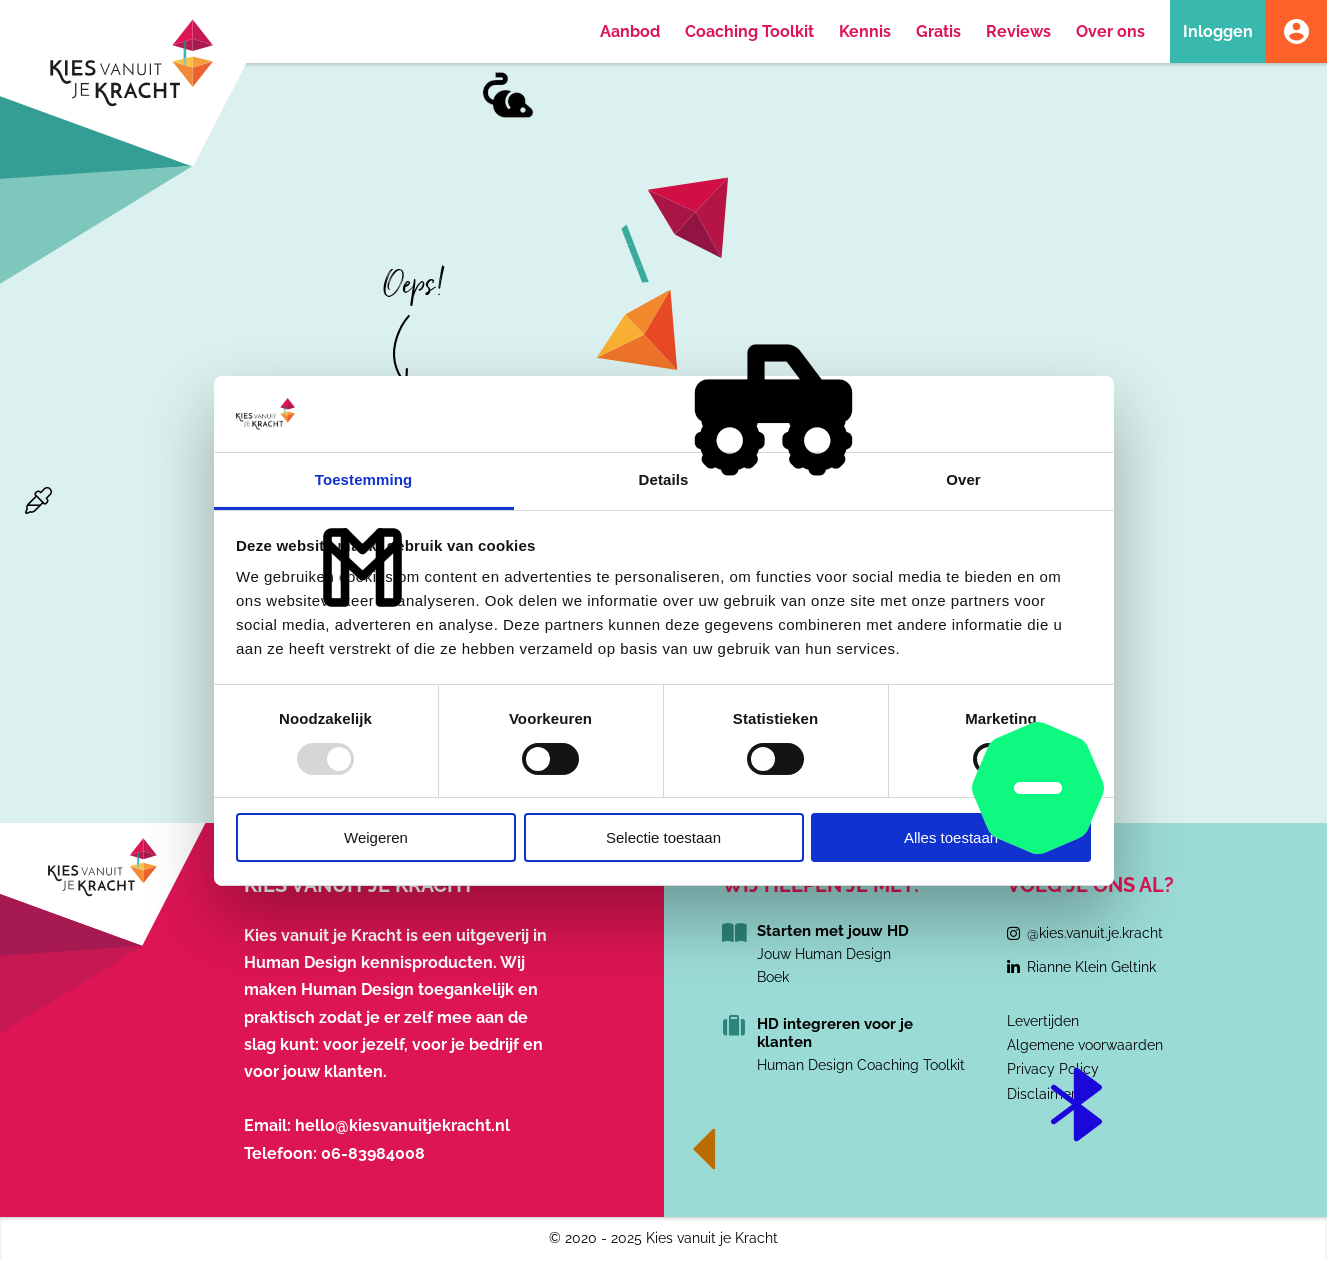 Image resolution: width=1327 pixels, height=1261 pixels. Describe the element at coordinates (38, 500) in the screenshot. I see `pick a color from the screen` at that location.